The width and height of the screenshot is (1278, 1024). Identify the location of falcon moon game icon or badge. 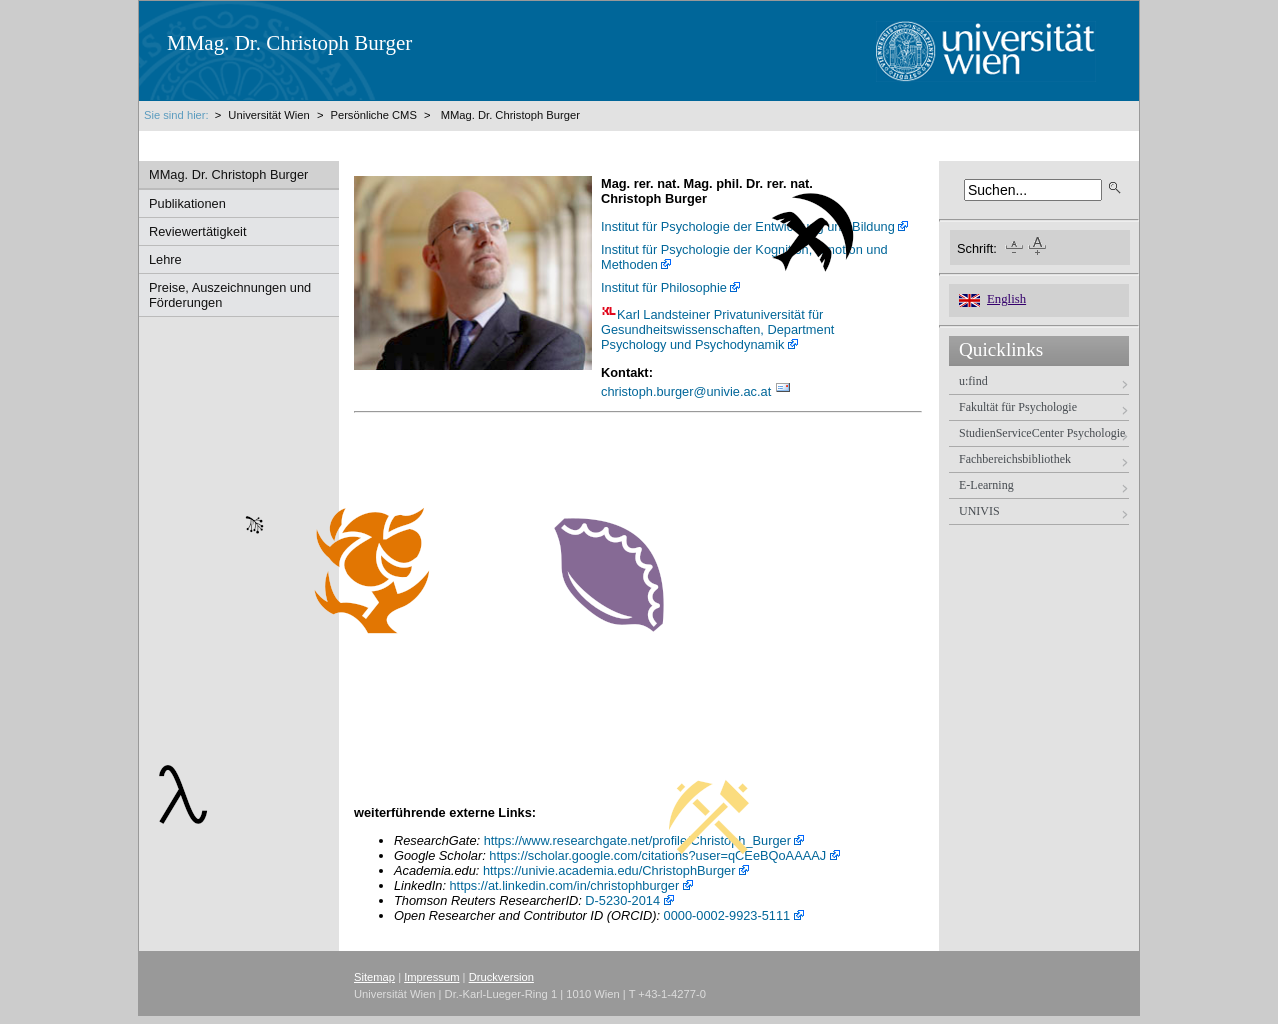
(812, 232).